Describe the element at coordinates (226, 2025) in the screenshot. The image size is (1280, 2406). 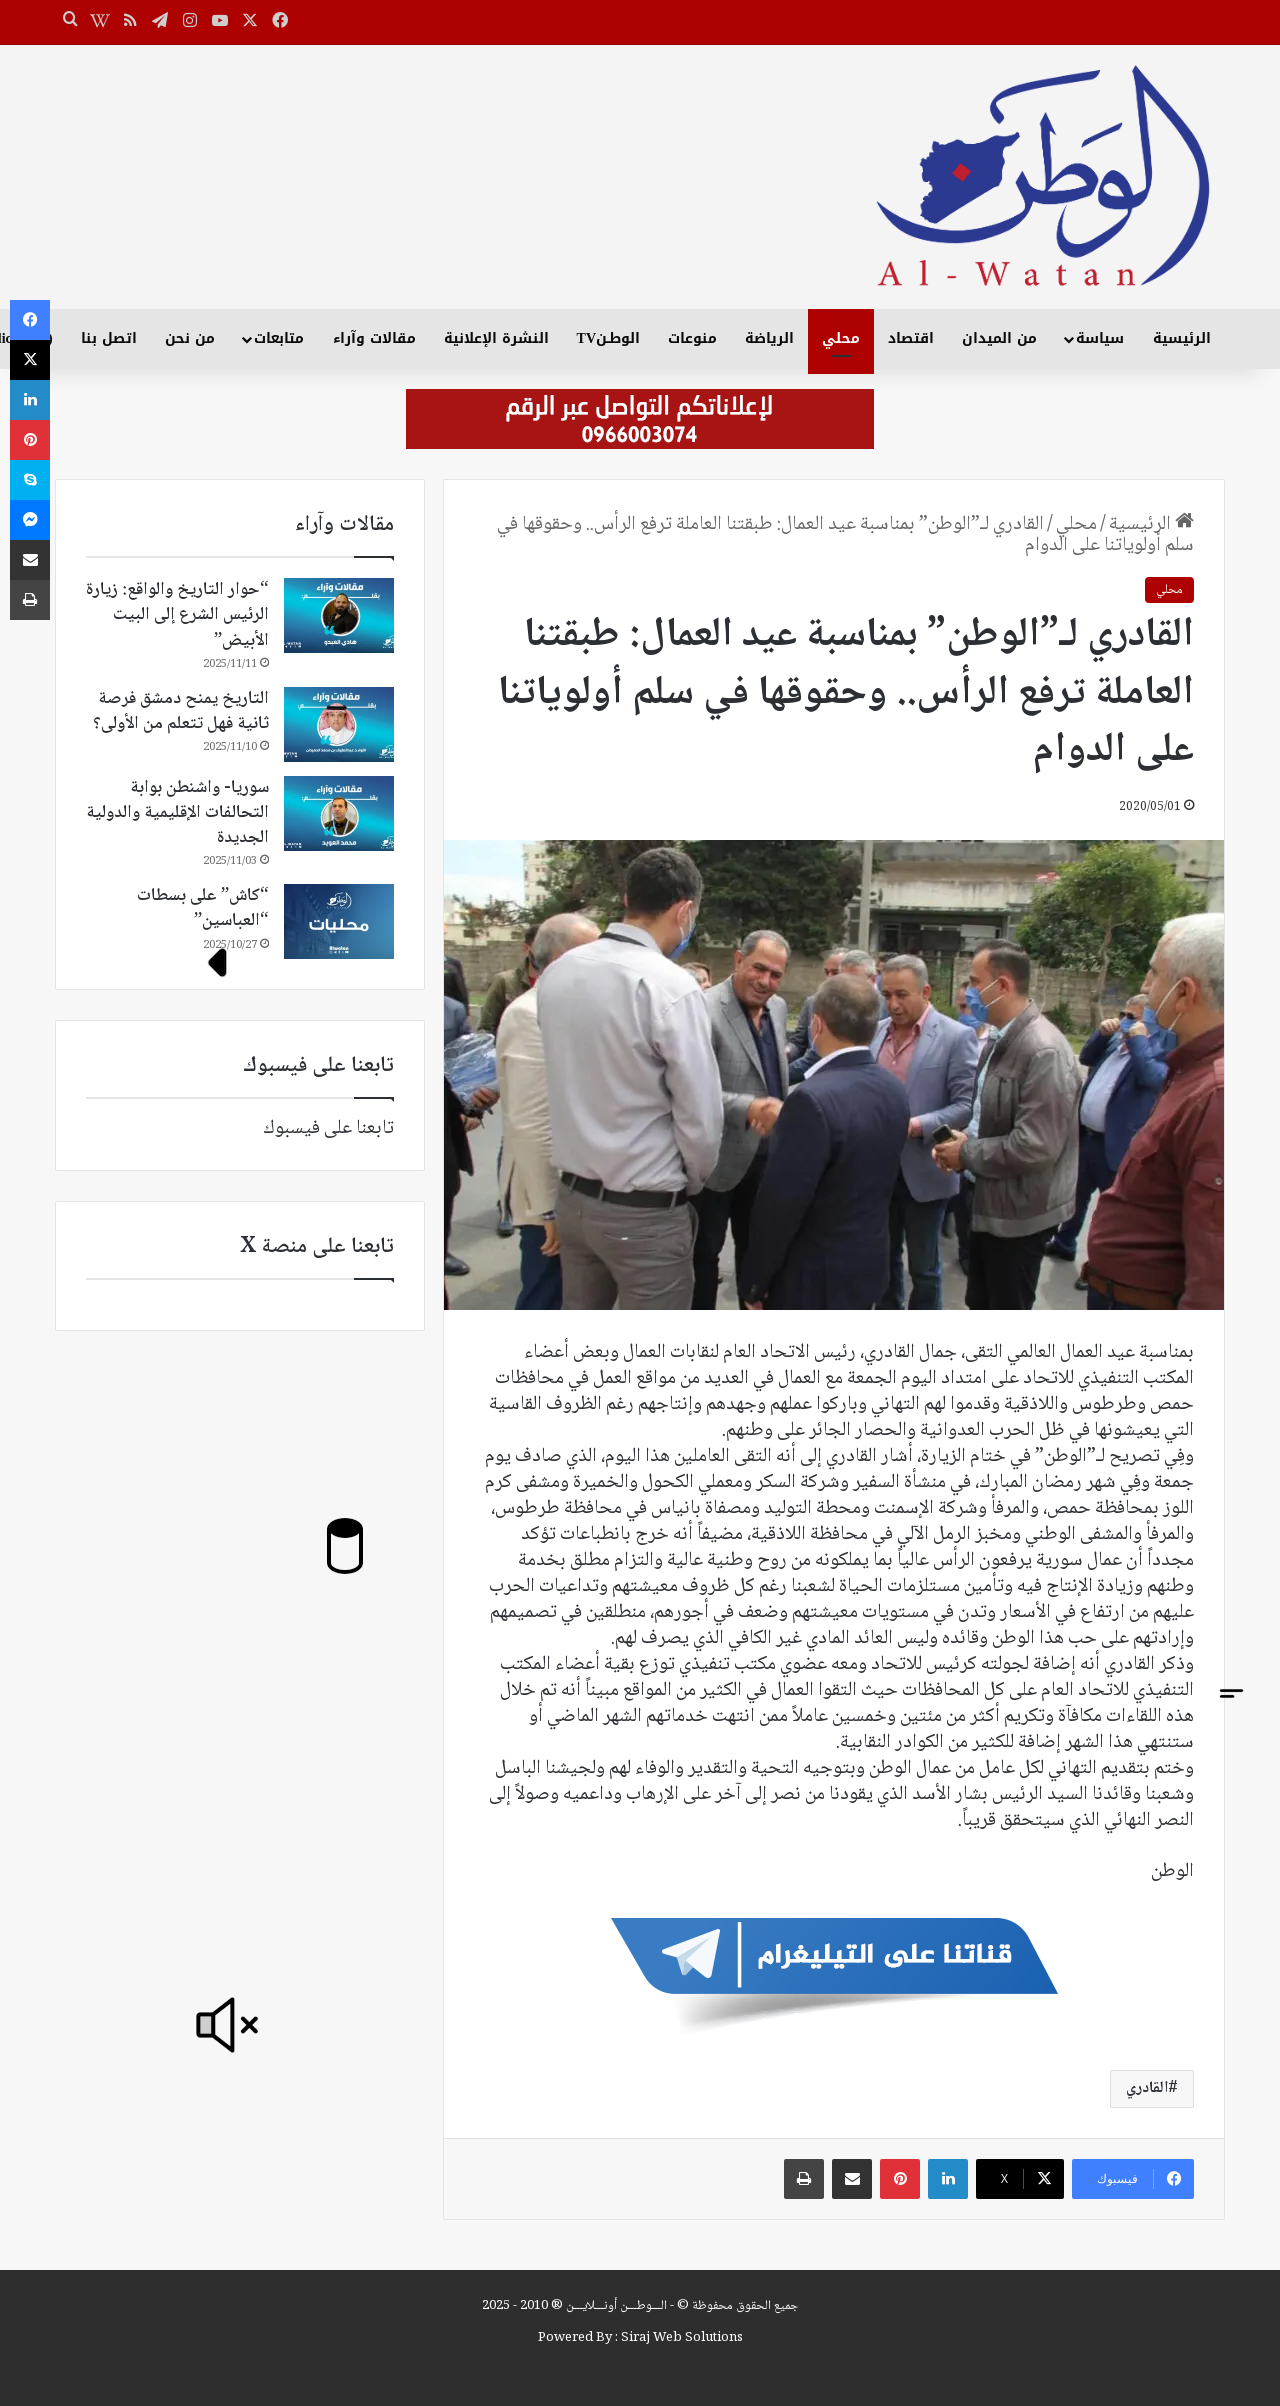
I see `mute audio or sound` at that location.